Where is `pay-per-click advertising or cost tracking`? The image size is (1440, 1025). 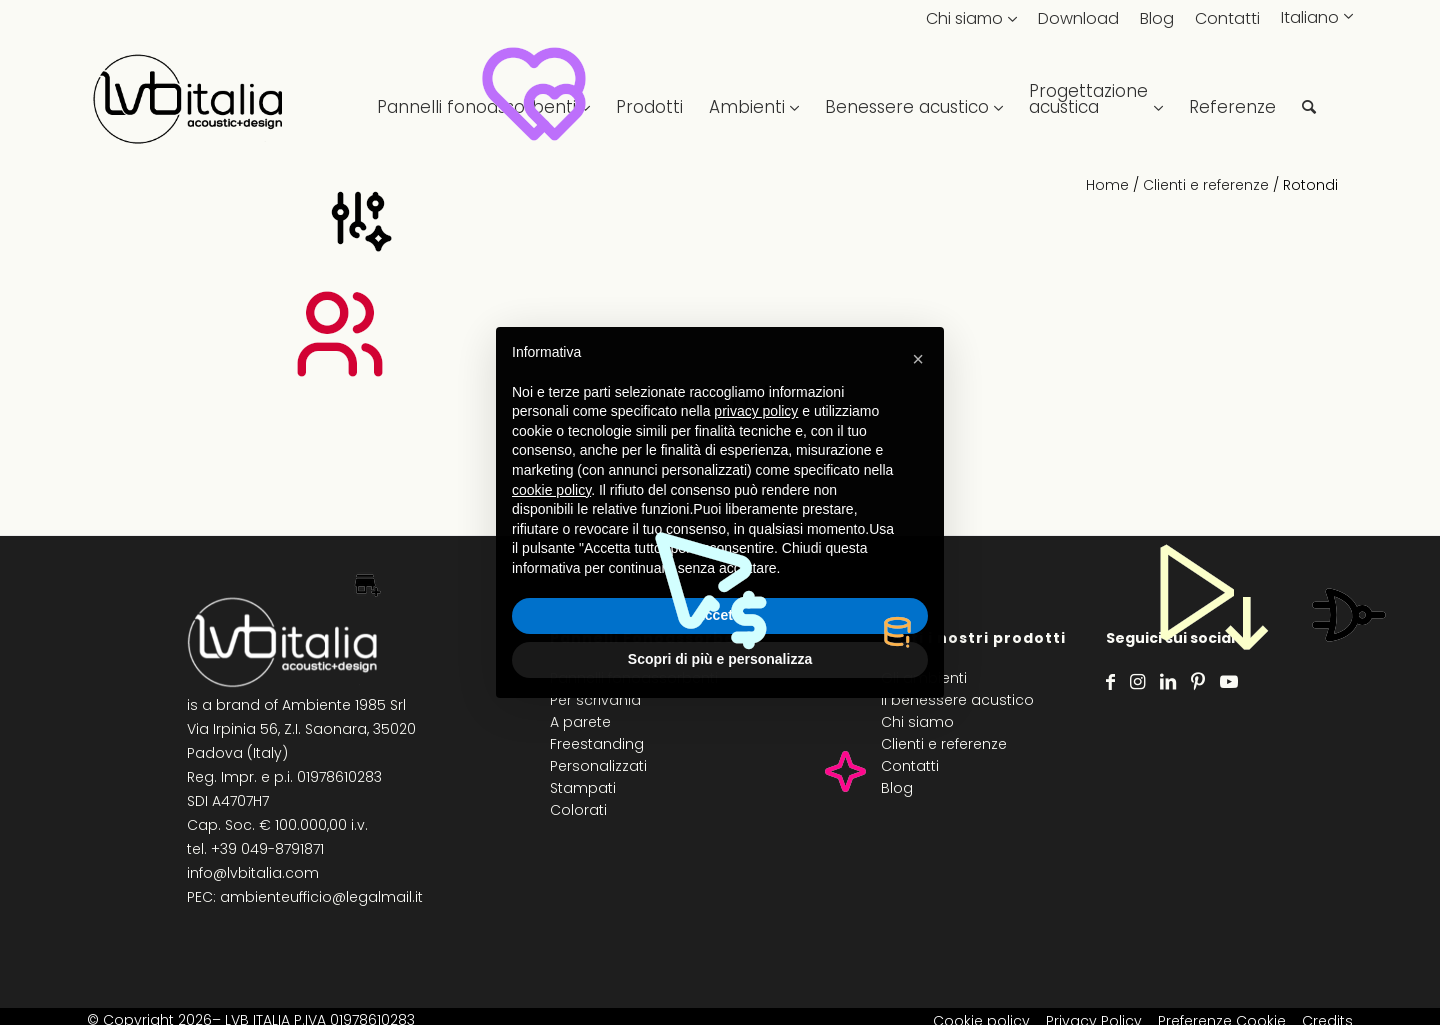 pay-per-click advertising or cost tracking is located at coordinates (708, 585).